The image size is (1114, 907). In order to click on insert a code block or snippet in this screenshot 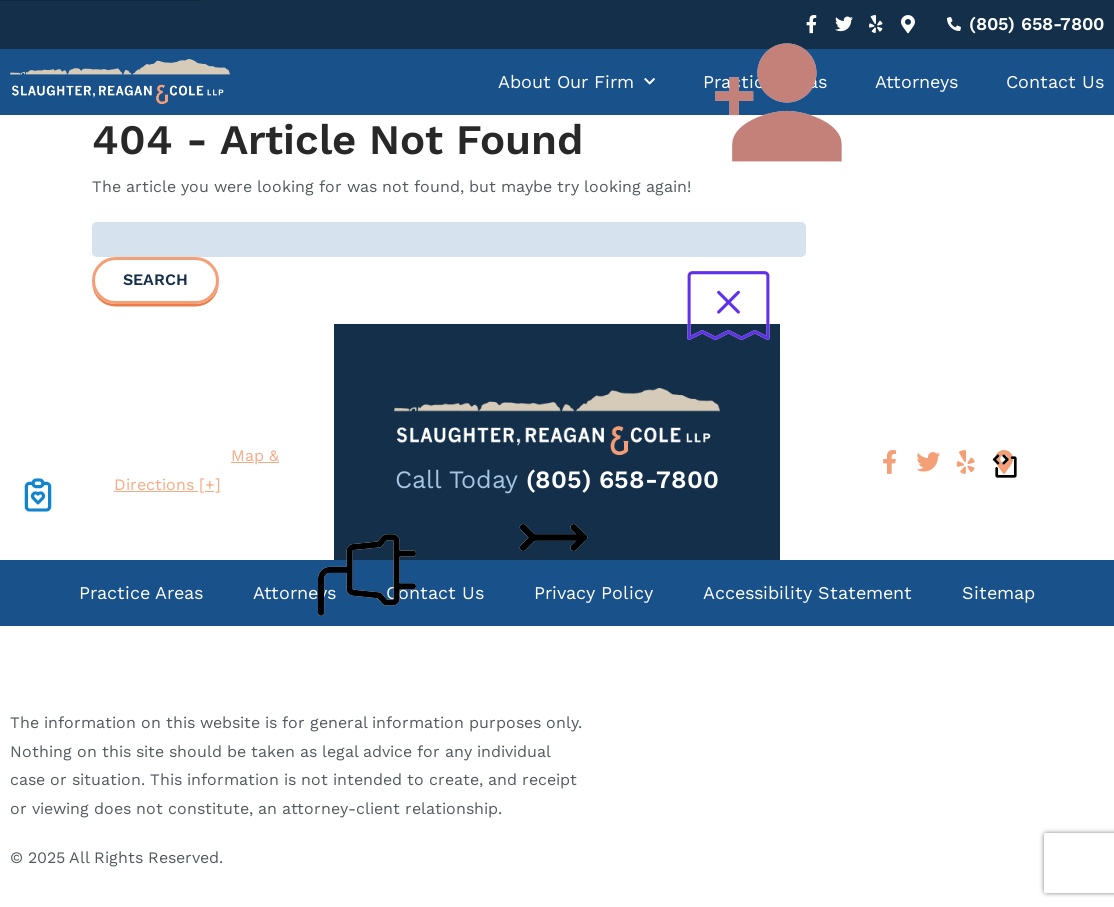, I will do `click(1006, 467)`.